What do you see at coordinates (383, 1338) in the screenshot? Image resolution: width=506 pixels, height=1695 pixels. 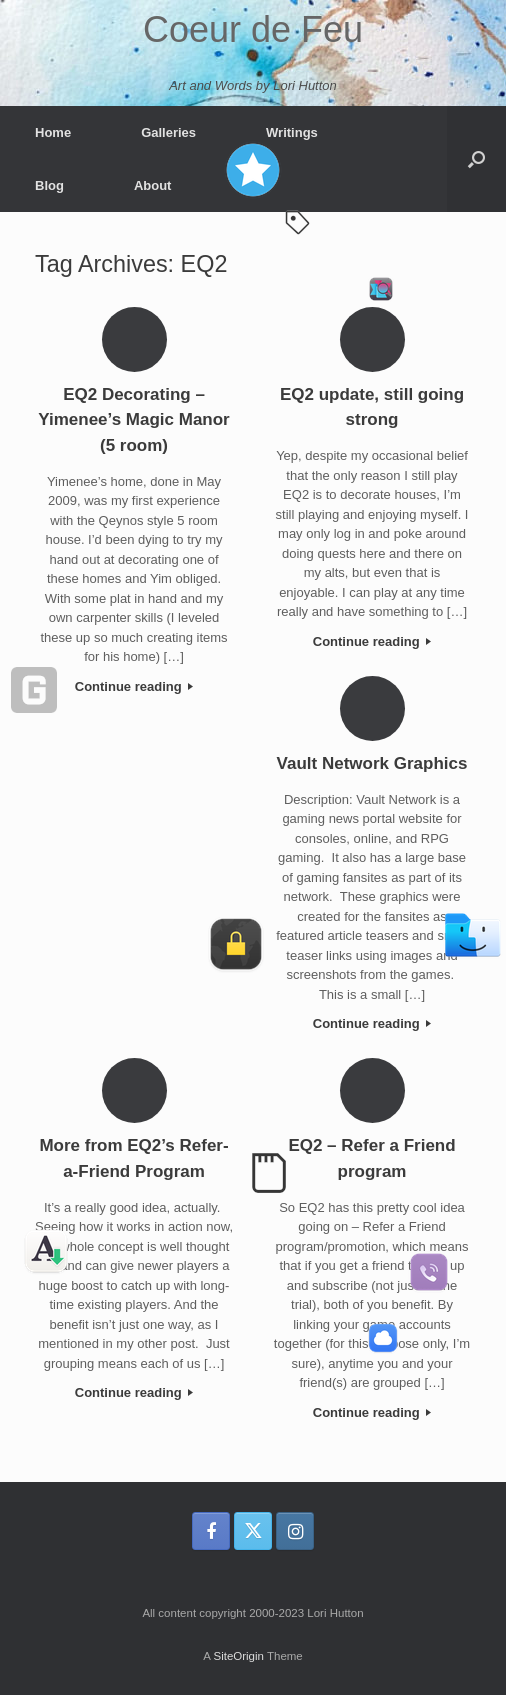 I see `access cloud storage or services` at bounding box center [383, 1338].